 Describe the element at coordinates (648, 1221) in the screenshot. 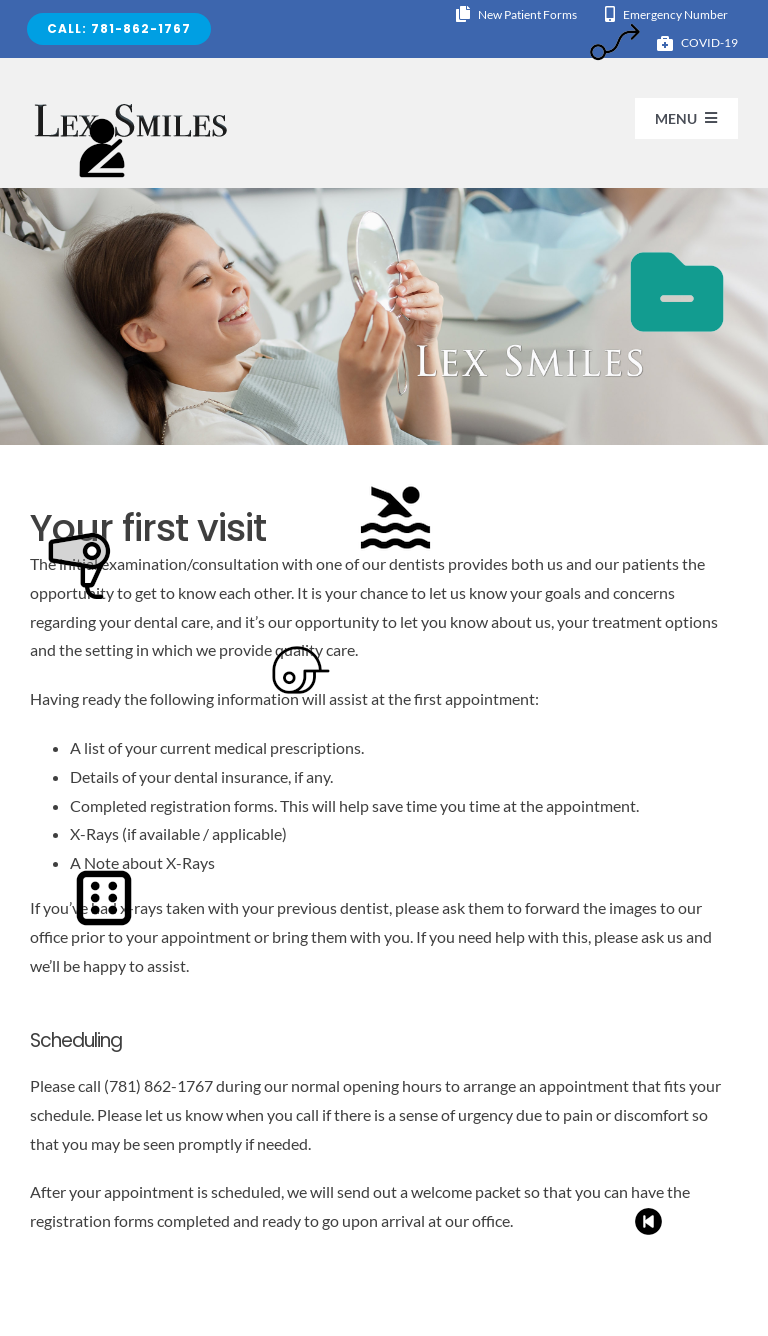

I see `skip to previous track` at that location.